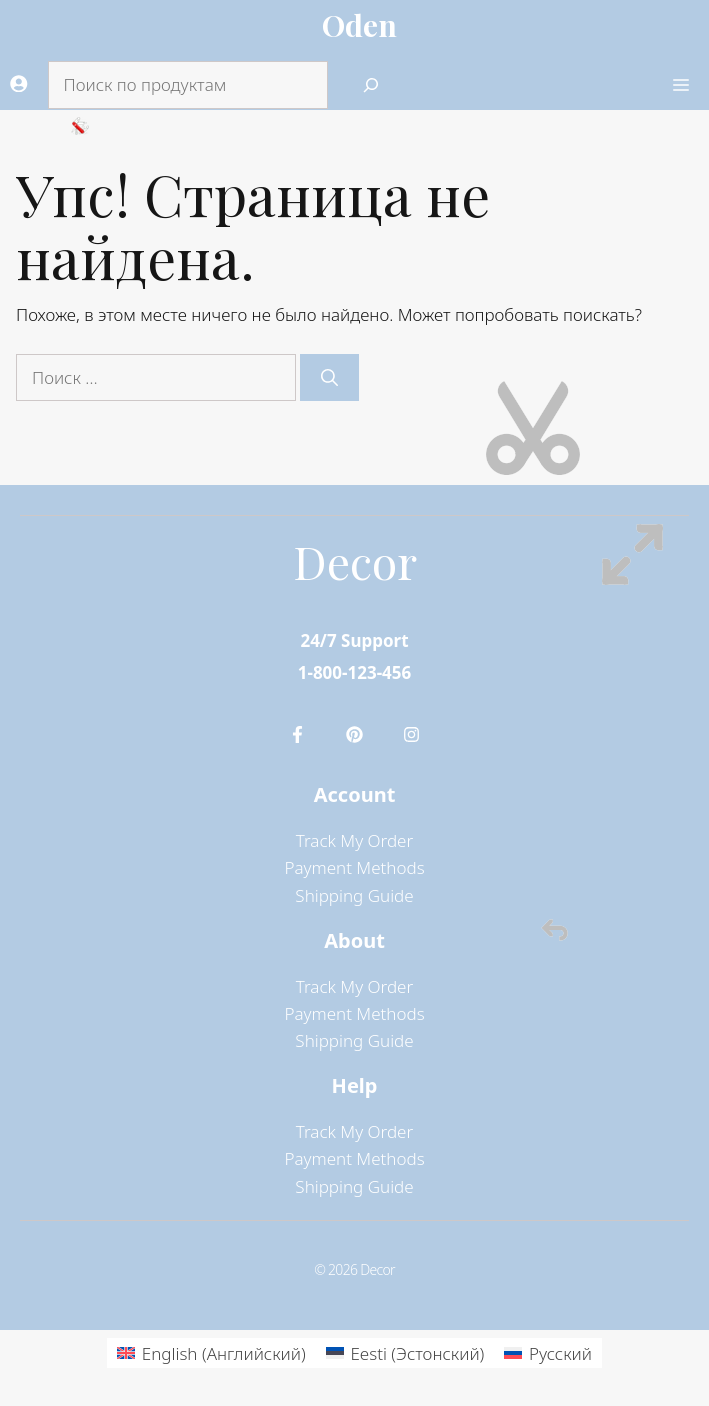 Image resolution: width=709 pixels, height=1406 pixels. I want to click on access utility applications and tools, so click(80, 126).